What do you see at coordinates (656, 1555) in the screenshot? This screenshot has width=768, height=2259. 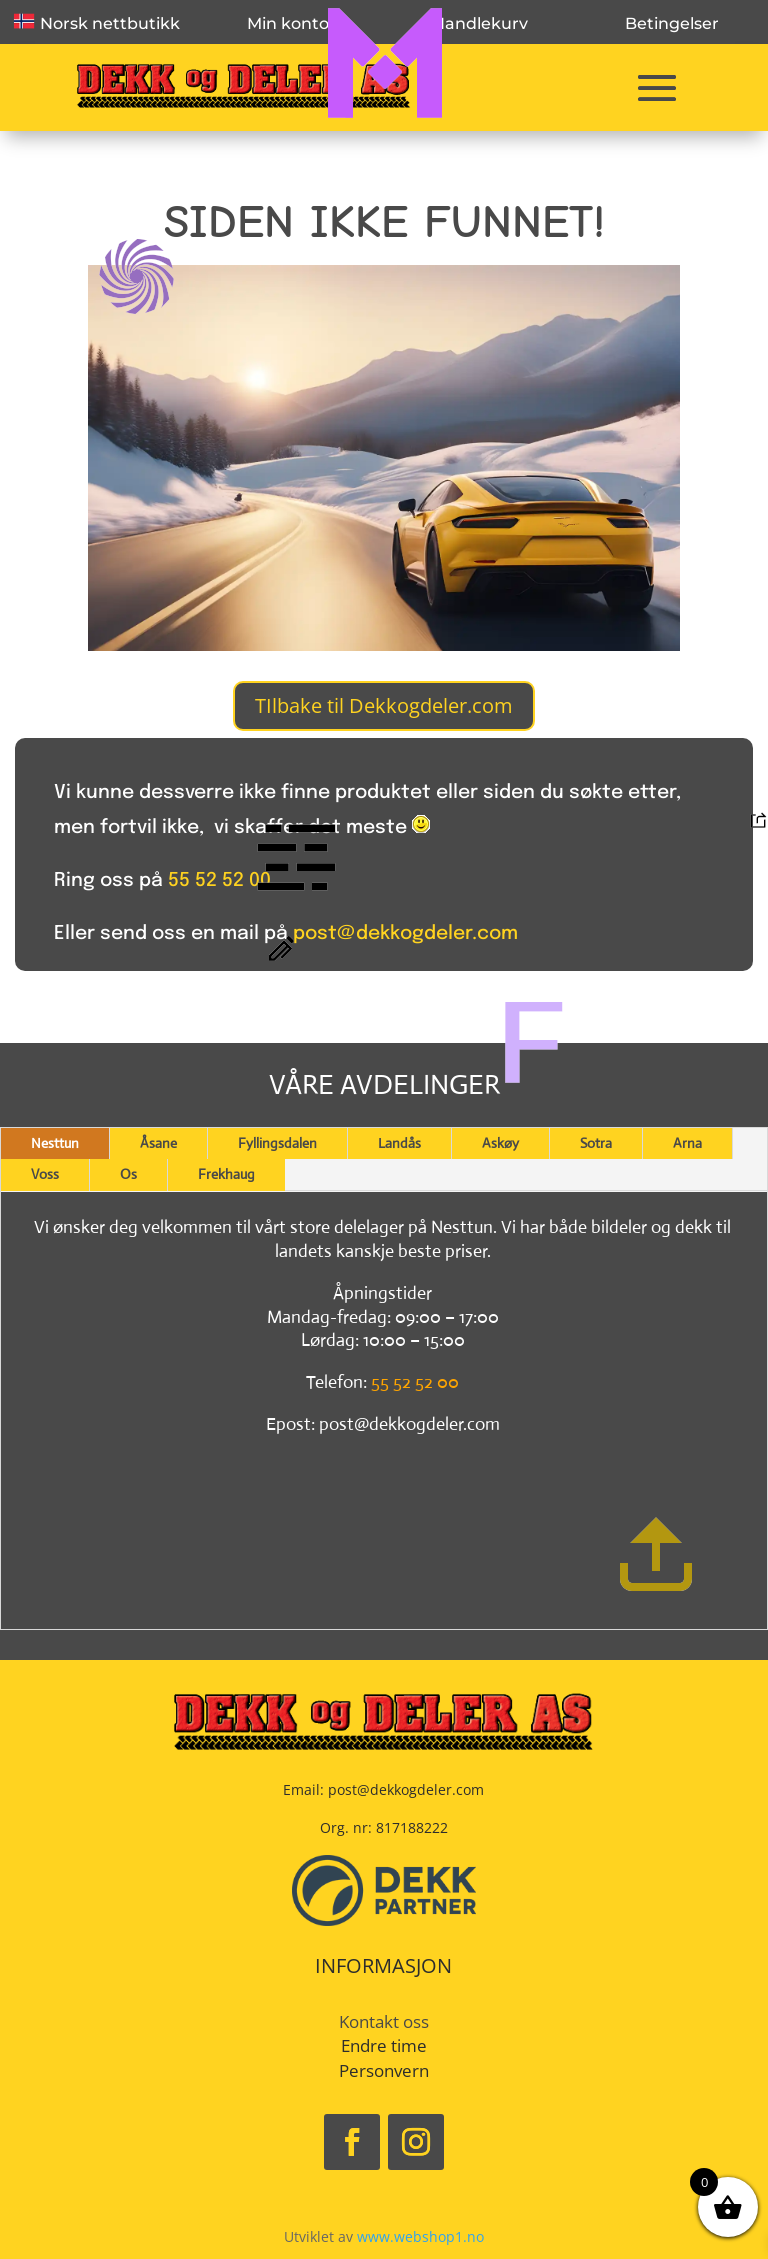 I see `share content with others` at bounding box center [656, 1555].